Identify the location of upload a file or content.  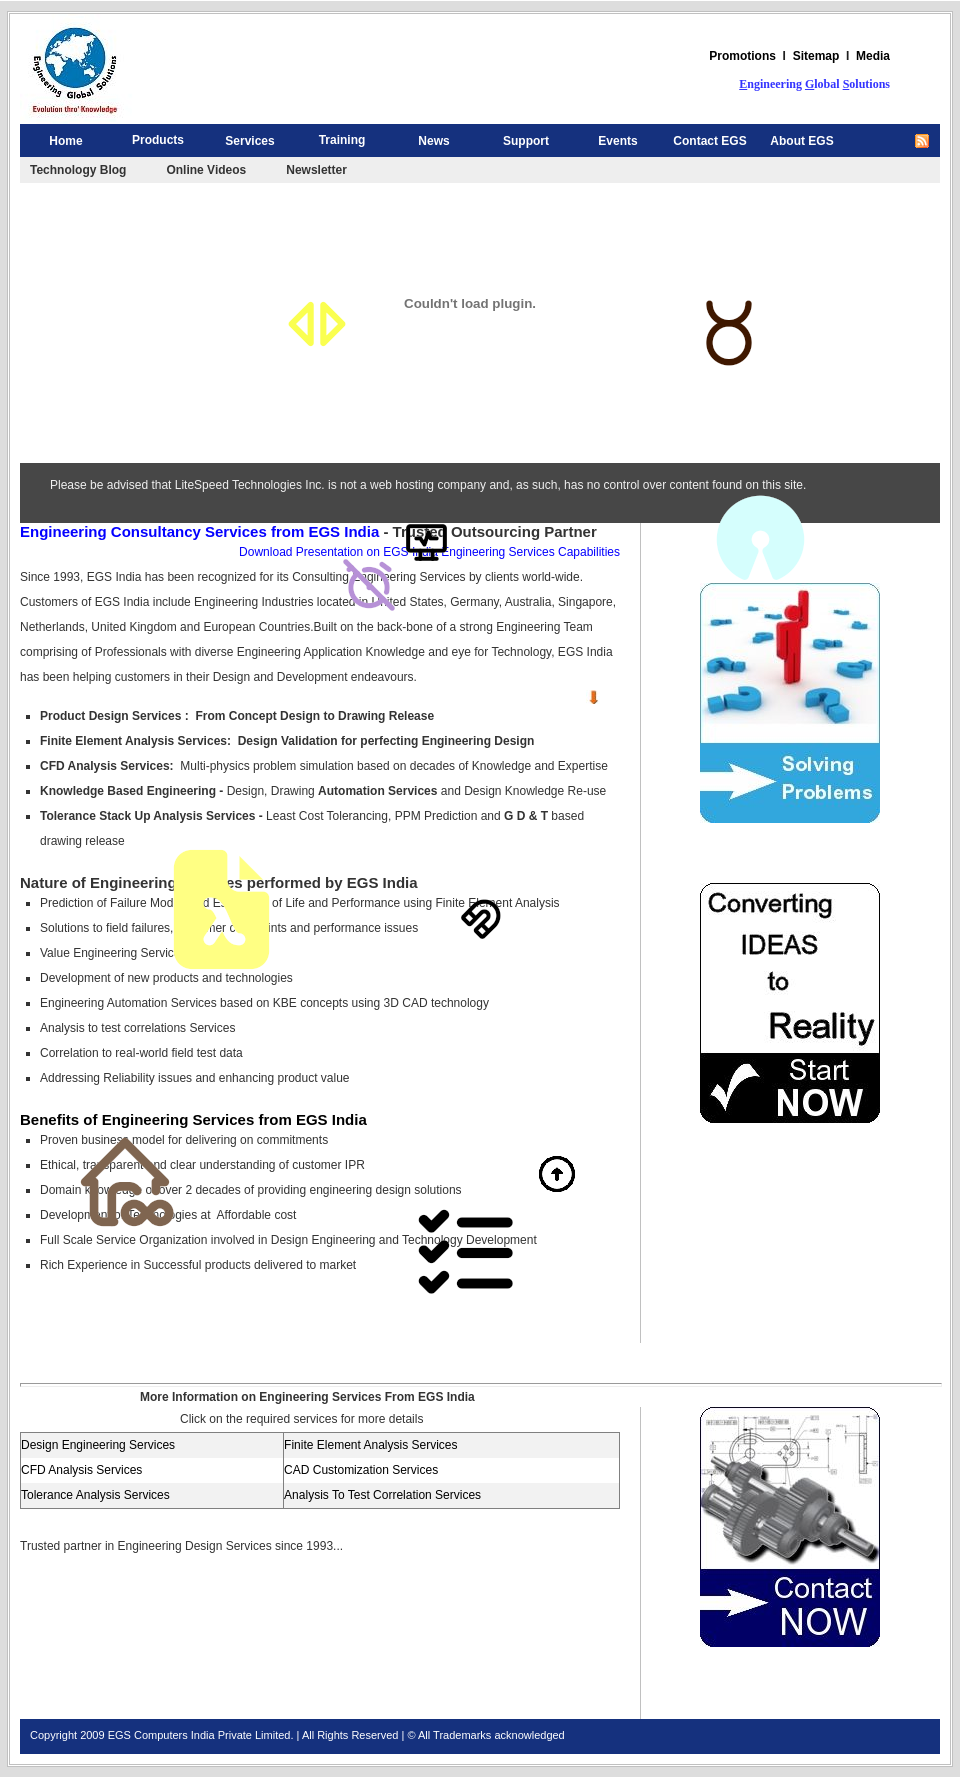
(557, 1174).